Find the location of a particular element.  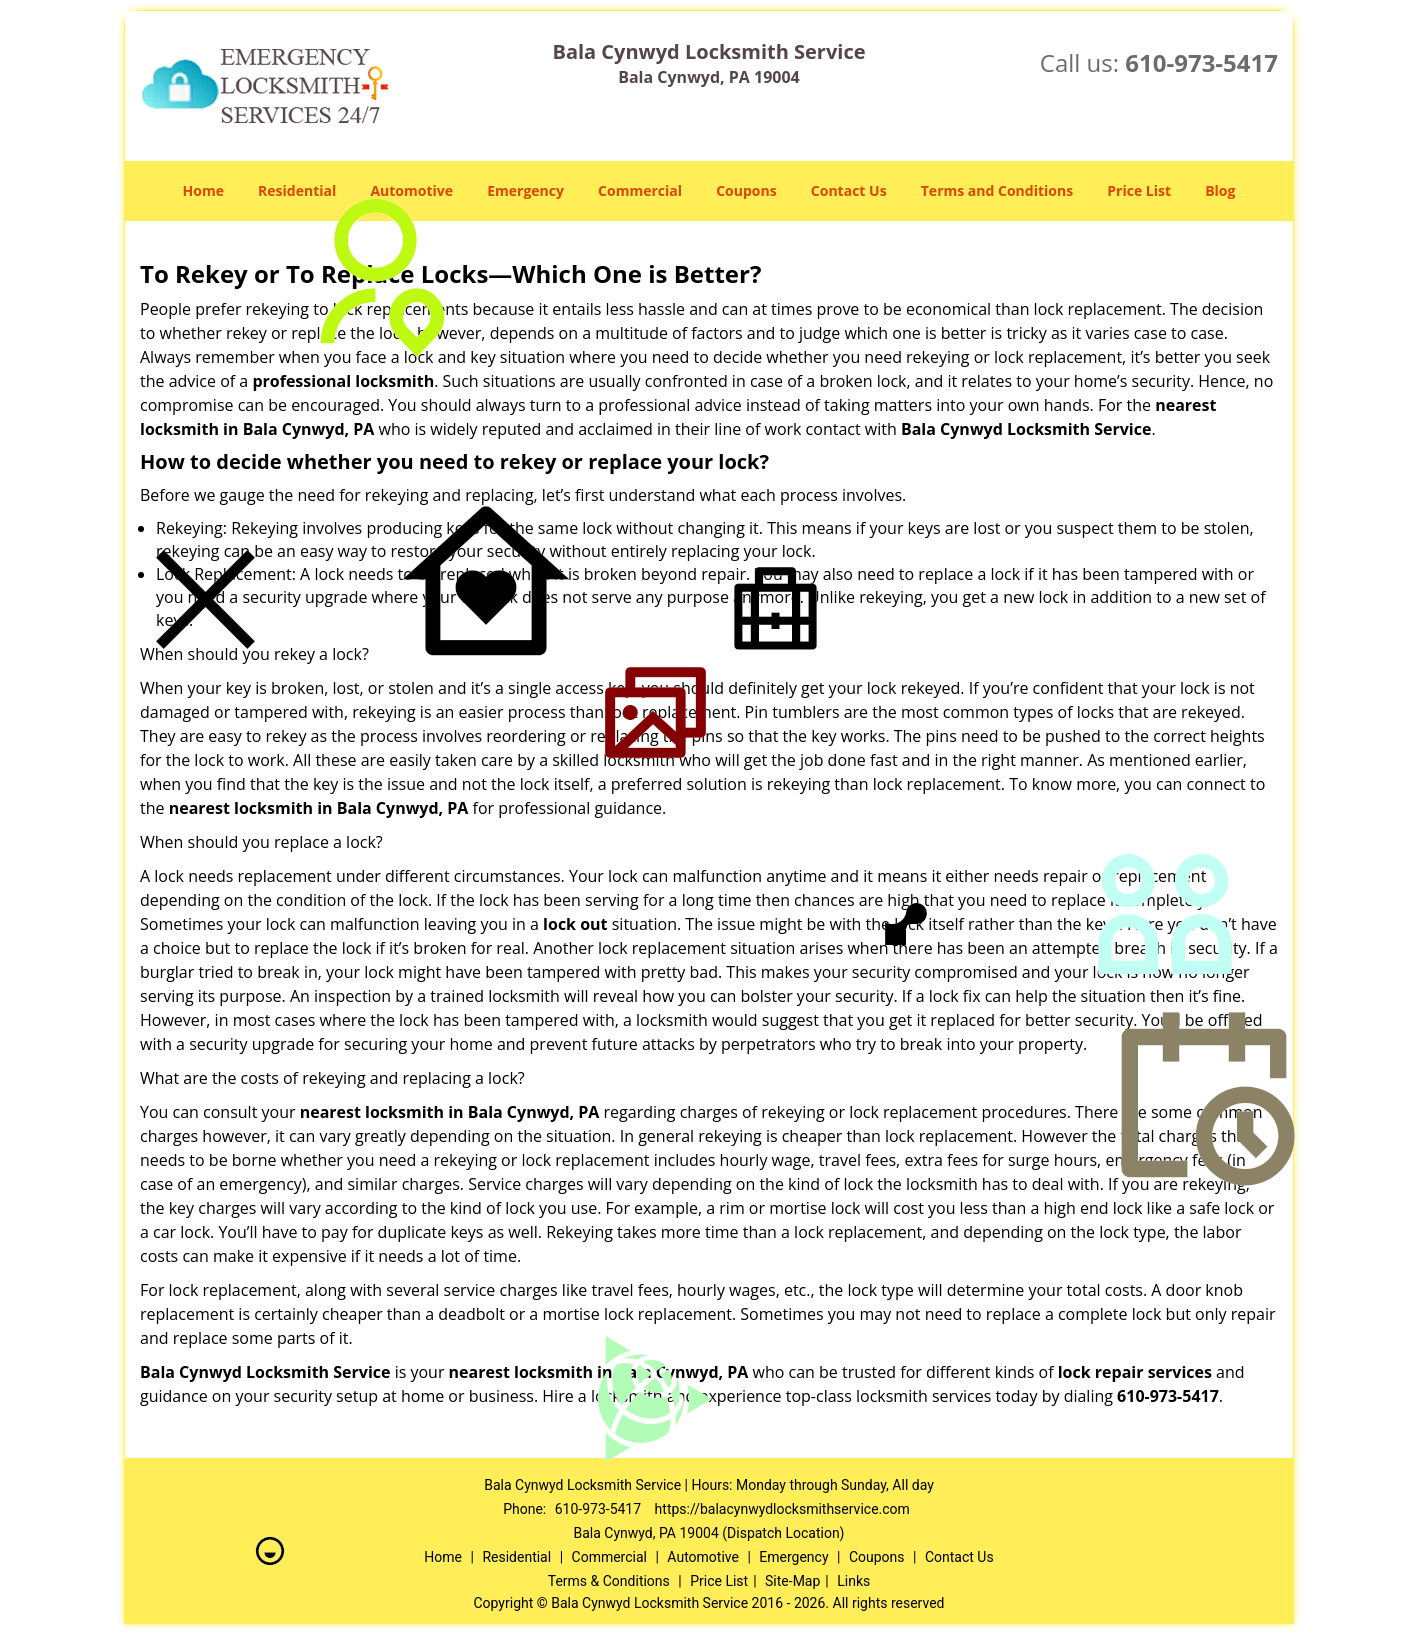

view multiple images or photo gallery is located at coordinates (655, 712).